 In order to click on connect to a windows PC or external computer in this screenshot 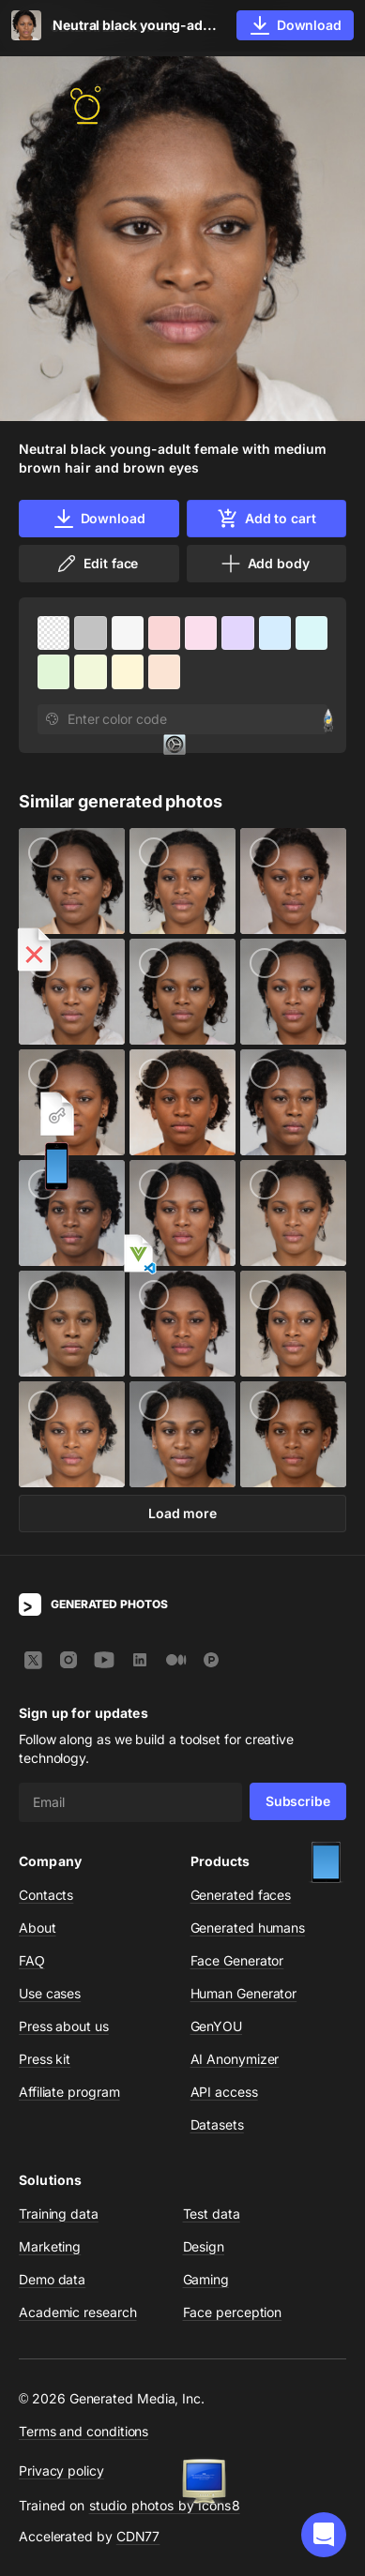, I will do `click(204, 2480)`.